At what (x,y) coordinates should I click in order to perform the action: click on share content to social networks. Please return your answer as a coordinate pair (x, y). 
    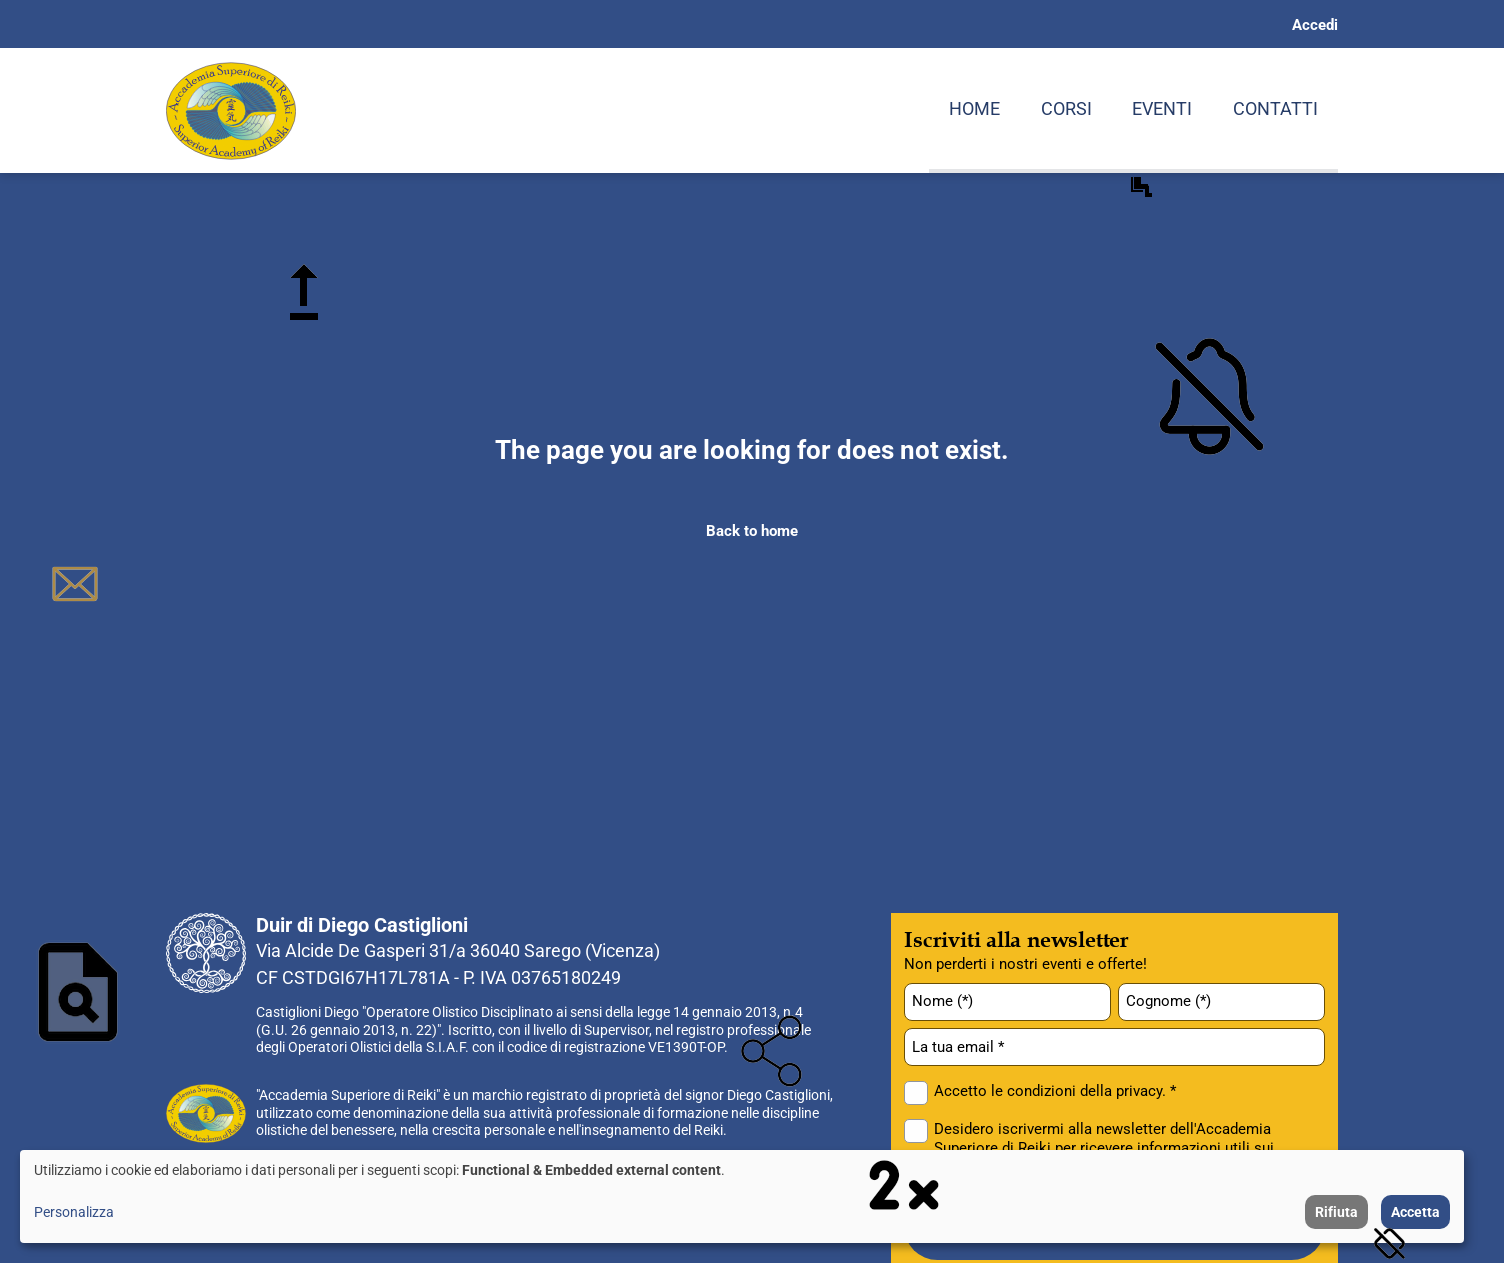
    Looking at the image, I should click on (774, 1051).